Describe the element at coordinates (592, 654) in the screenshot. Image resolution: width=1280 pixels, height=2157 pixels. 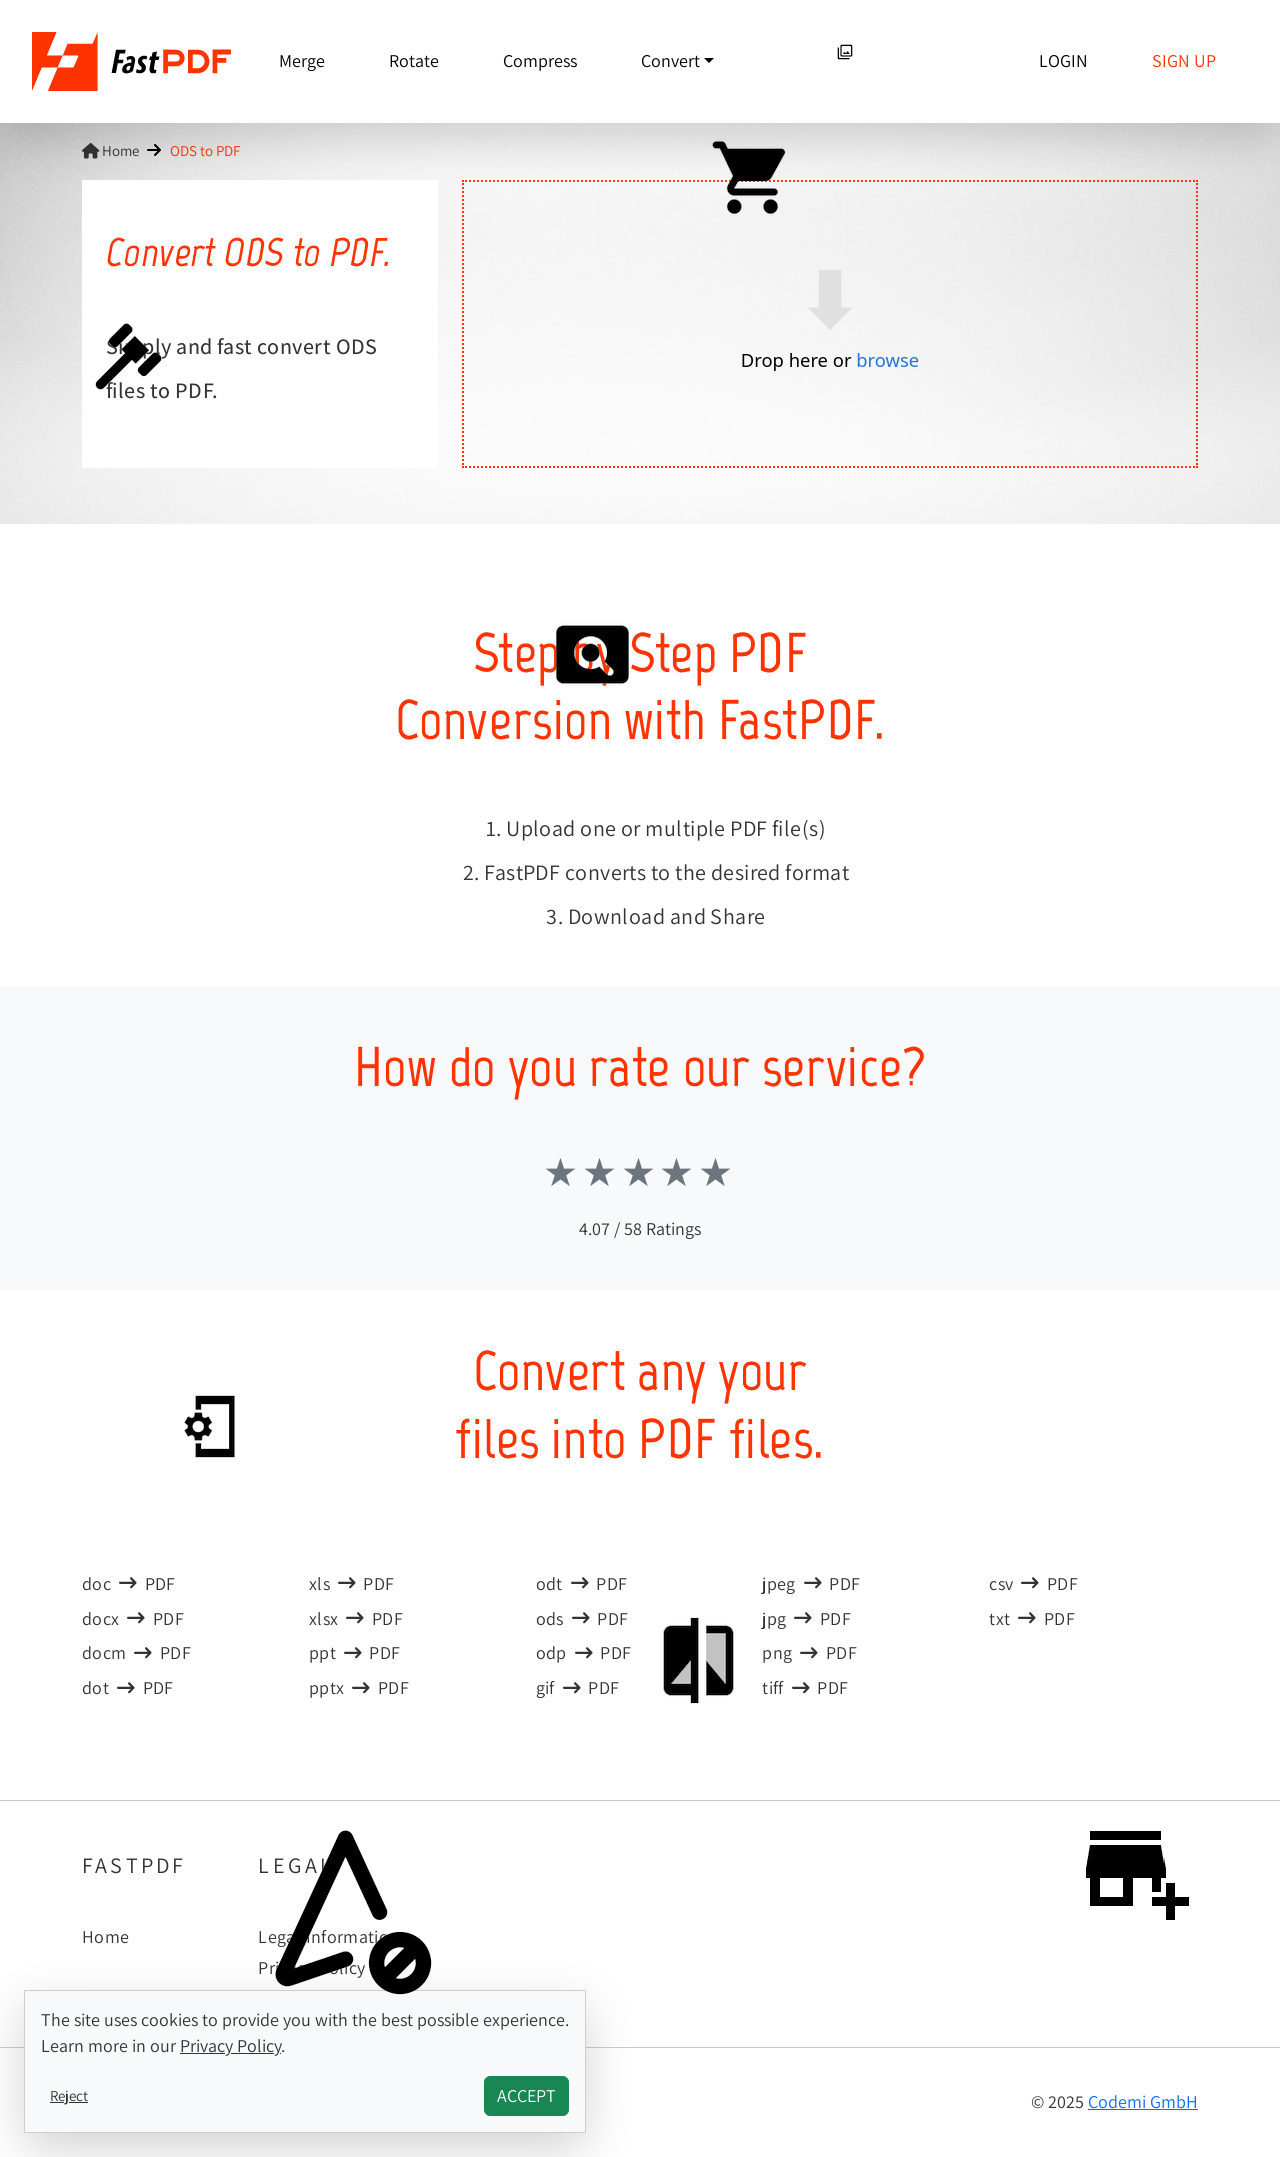
I see `search within the current page or document` at that location.